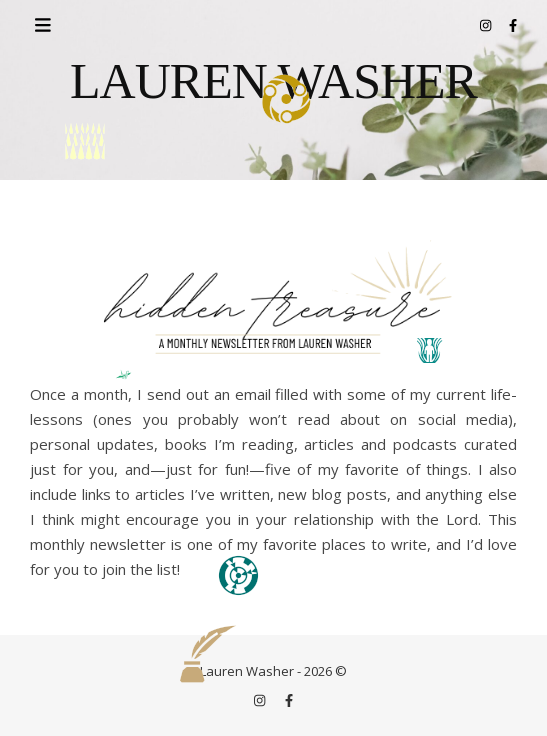 The image size is (547, 736). I want to click on origami or paper crafting feature, so click(123, 374).